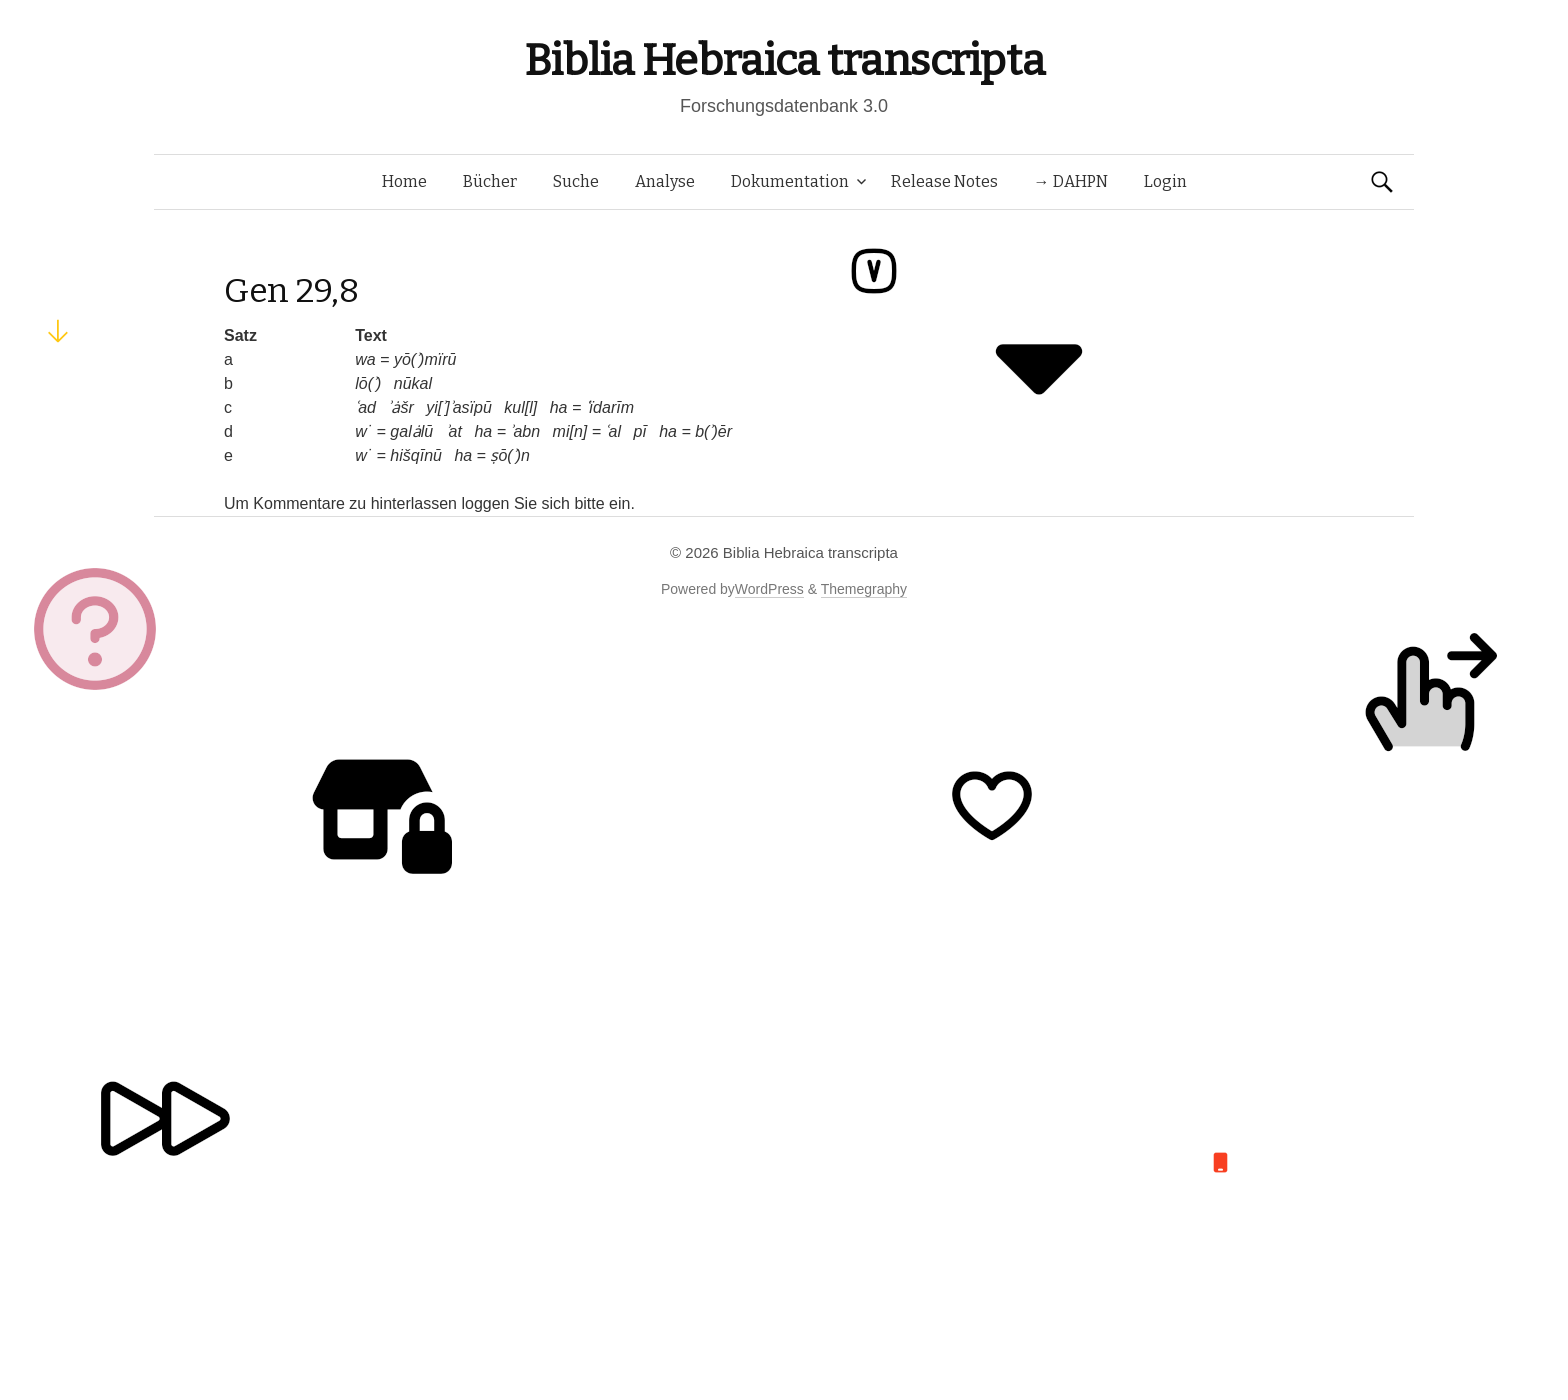 This screenshot has height=1400, width=1568. What do you see at coordinates (380, 809) in the screenshot?
I see `indicates a locked or secured store` at bounding box center [380, 809].